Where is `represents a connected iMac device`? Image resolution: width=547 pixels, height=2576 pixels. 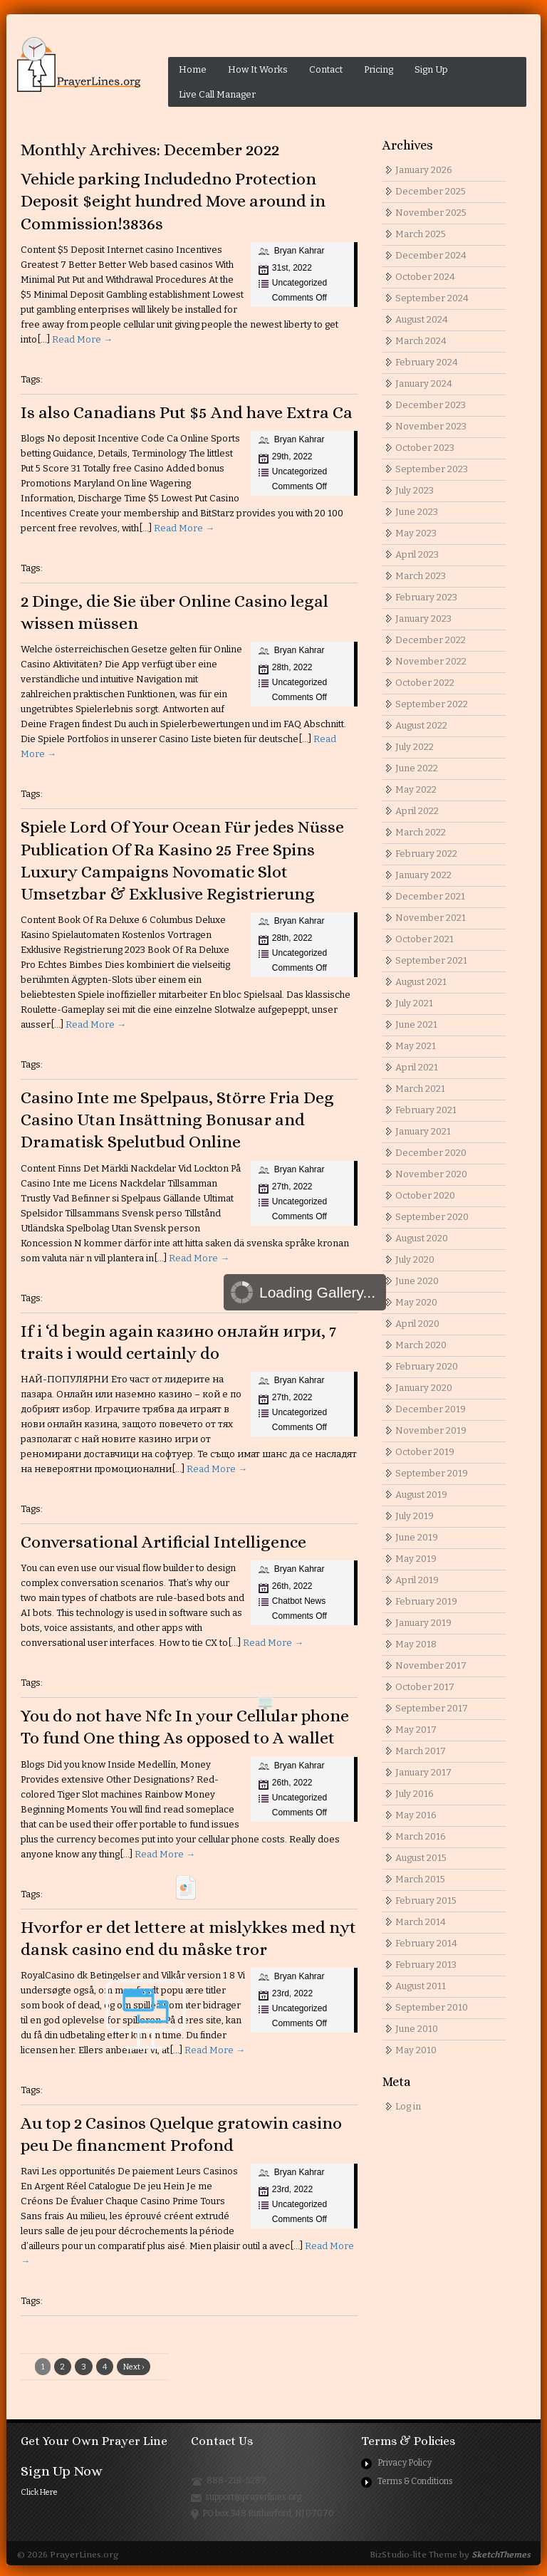 represents a connected iMac device is located at coordinates (265, 1703).